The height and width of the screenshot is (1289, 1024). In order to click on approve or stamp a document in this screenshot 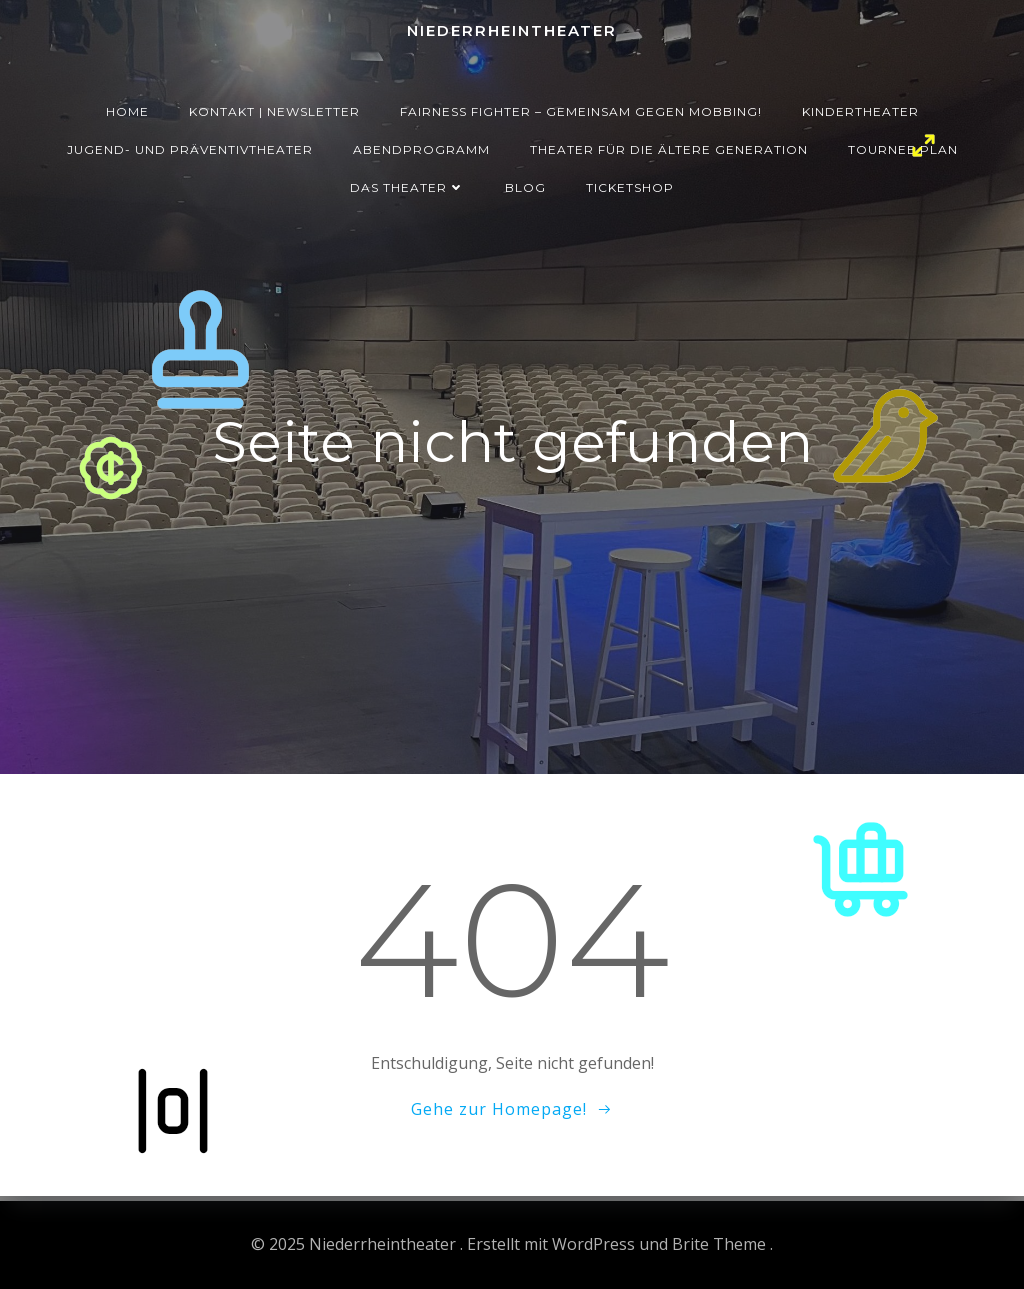, I will do `click(200, 349)`.